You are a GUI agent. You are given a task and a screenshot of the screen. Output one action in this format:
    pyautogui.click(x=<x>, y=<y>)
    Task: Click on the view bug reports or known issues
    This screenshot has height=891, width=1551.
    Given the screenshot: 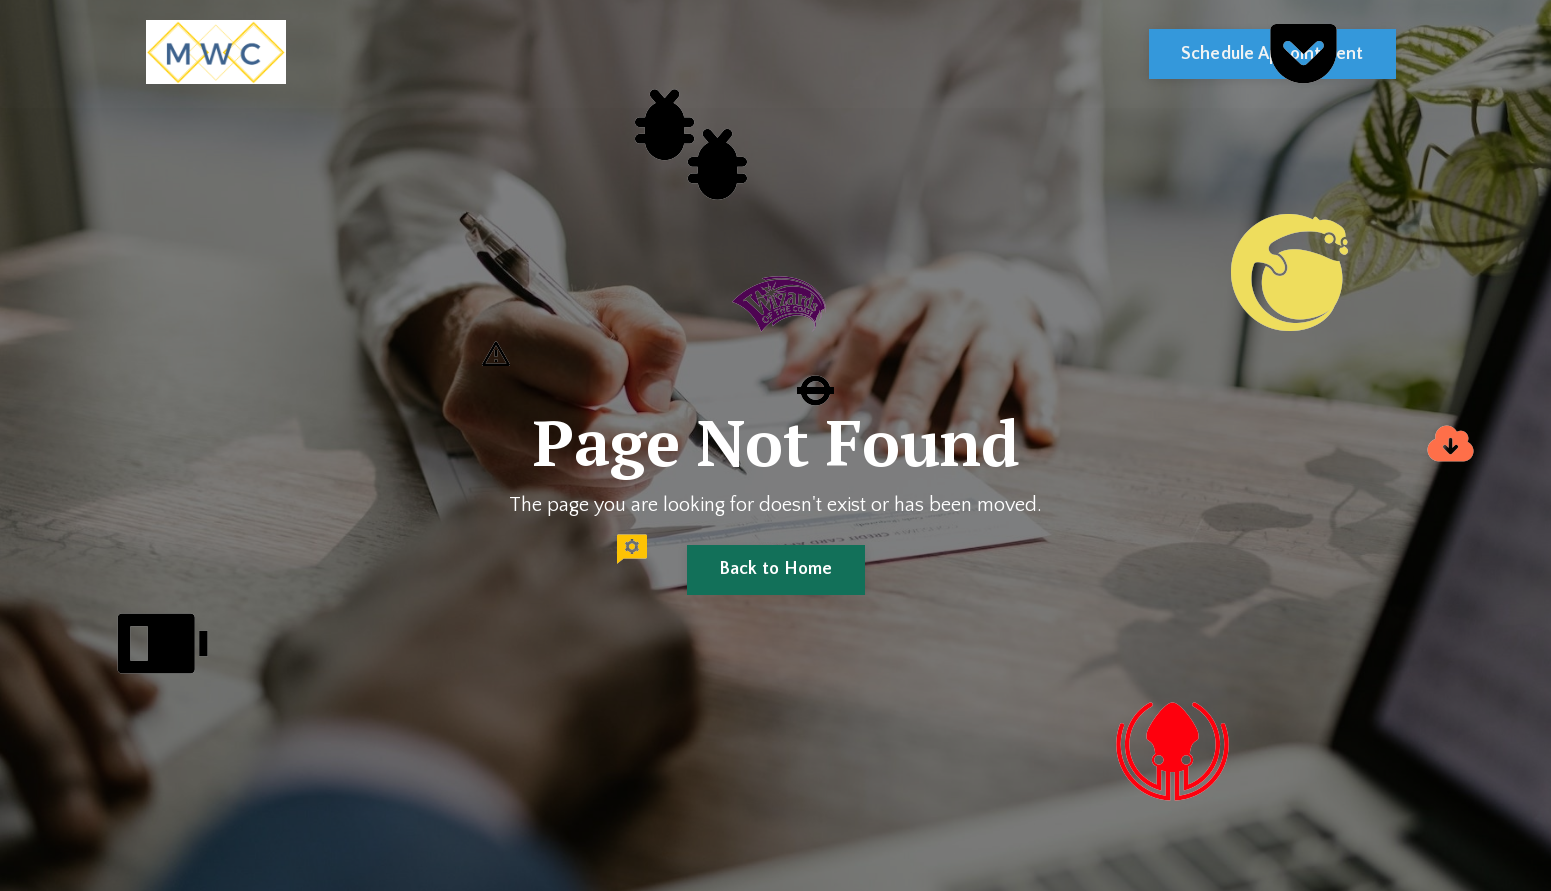 What is the action you would take?
    pyautogui.click(x=691, y=147)
    